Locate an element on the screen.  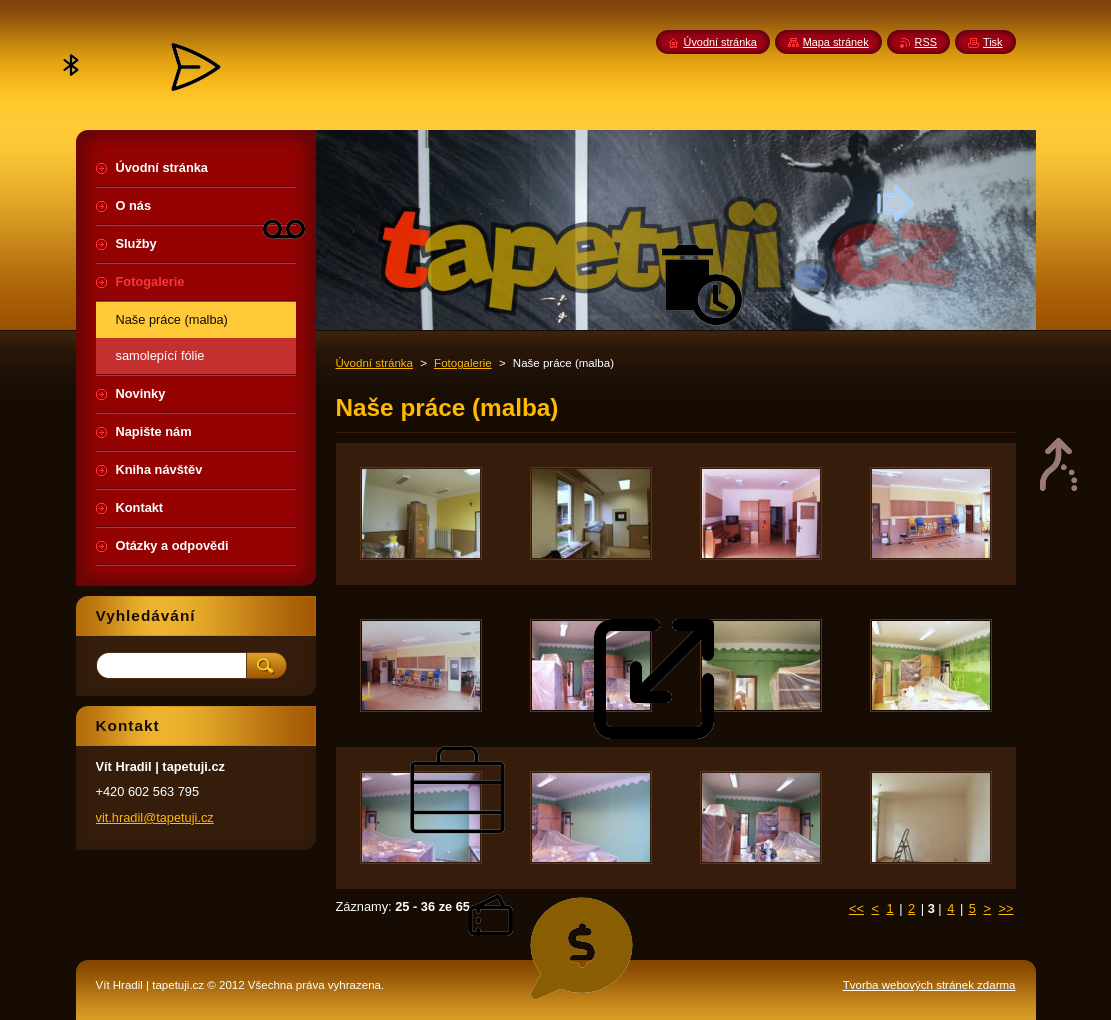
access work or business documents is located at coordinates (457, 793).